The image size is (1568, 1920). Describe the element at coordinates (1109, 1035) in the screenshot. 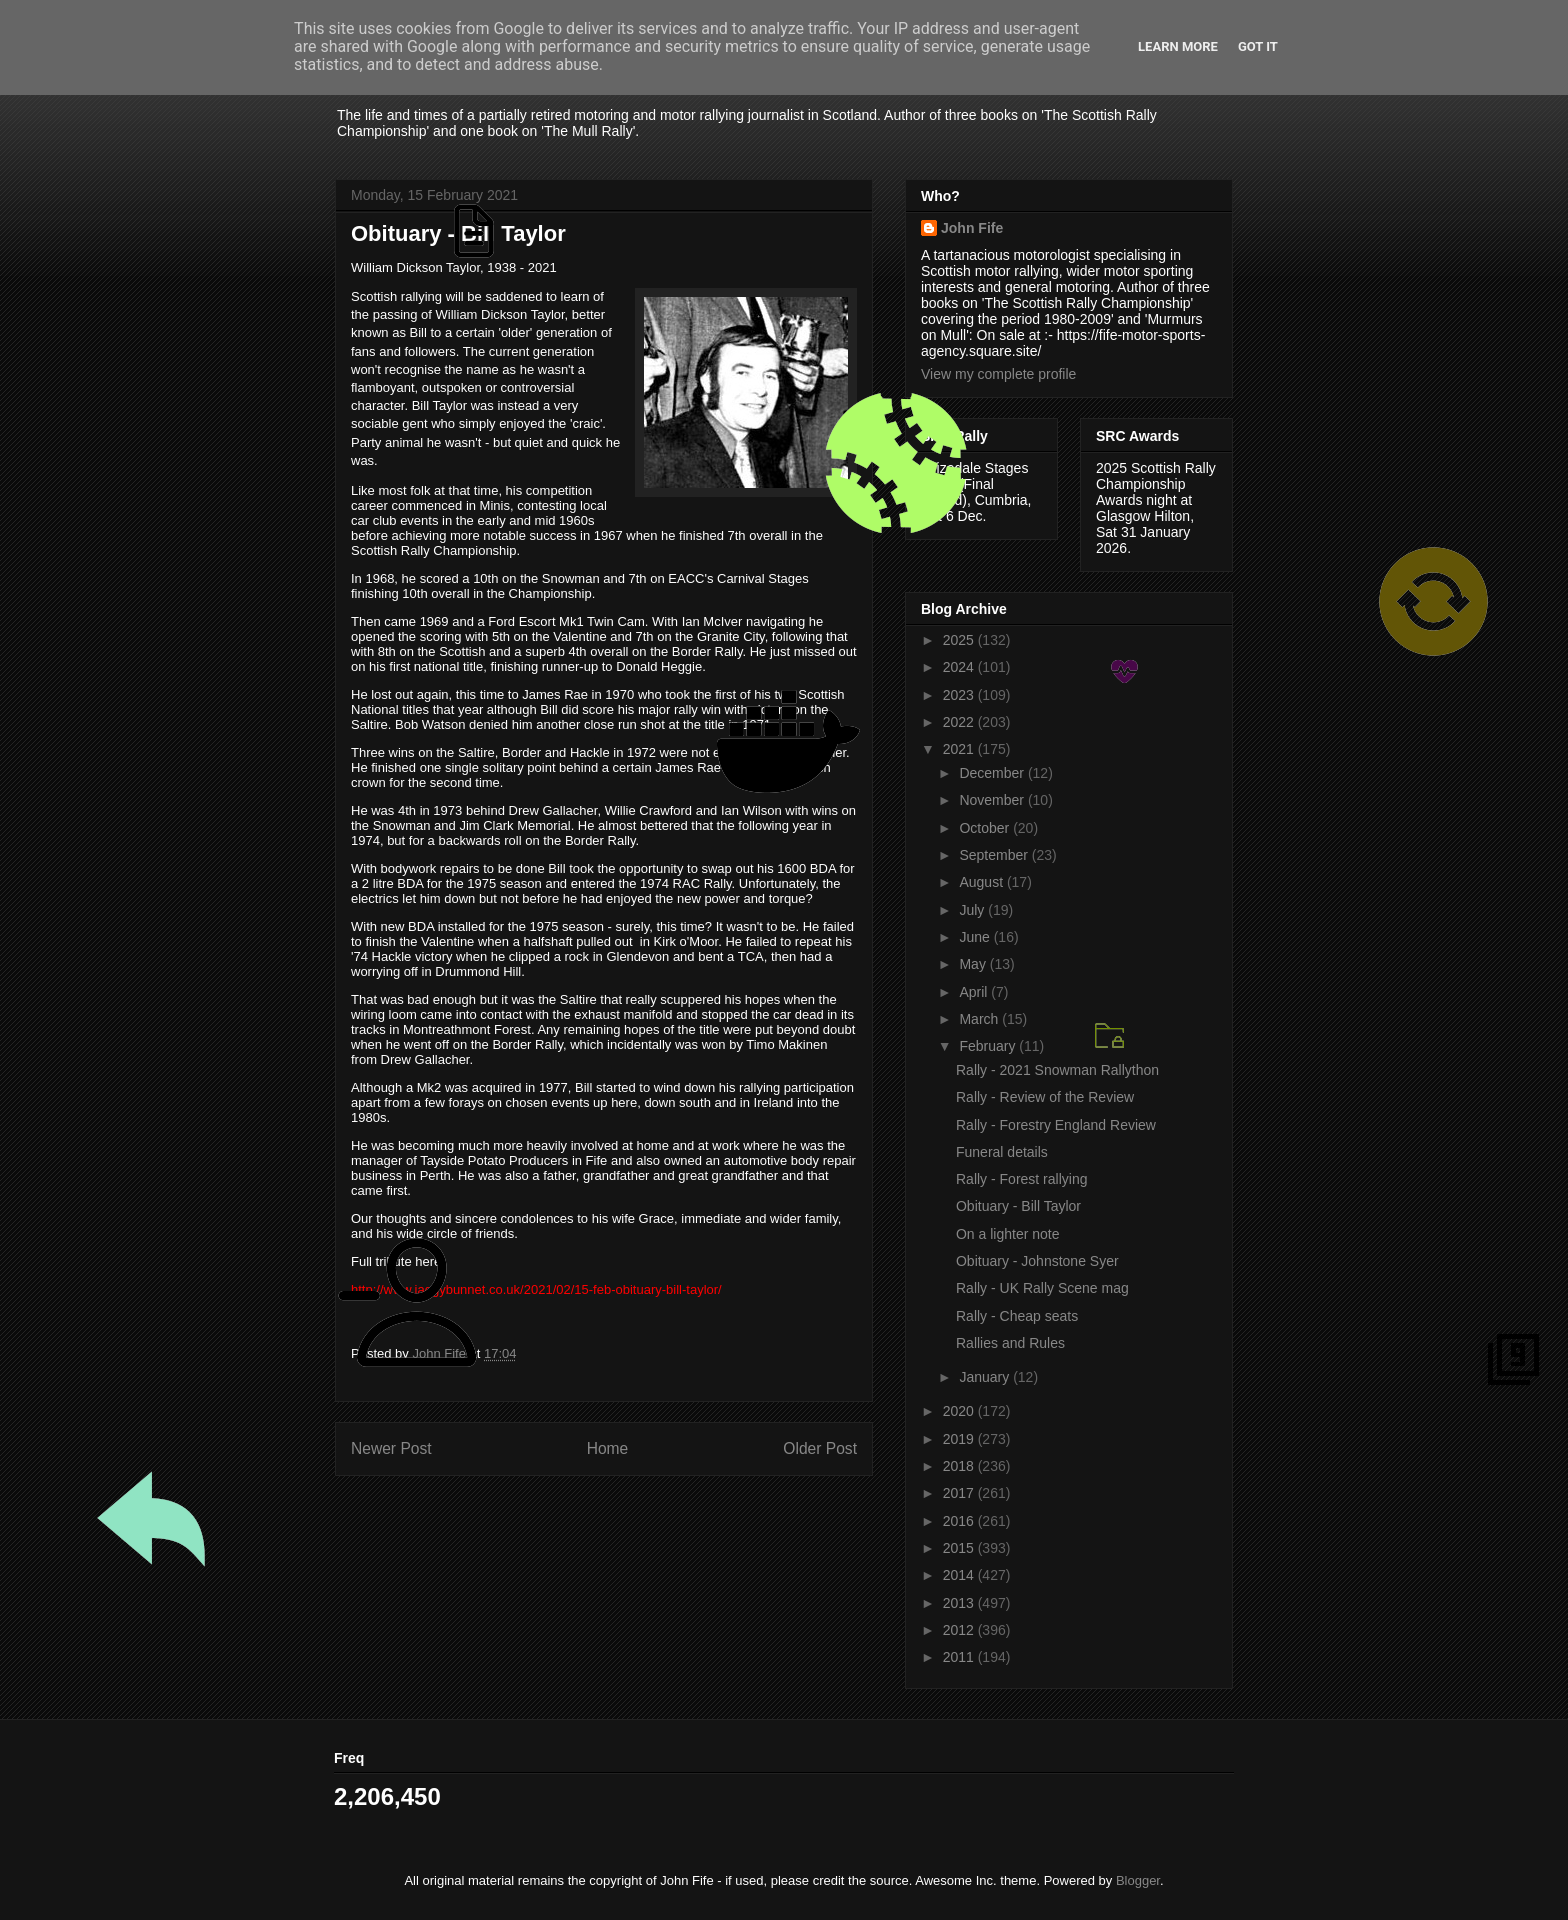

I see `access a password-protected folder` at that location.